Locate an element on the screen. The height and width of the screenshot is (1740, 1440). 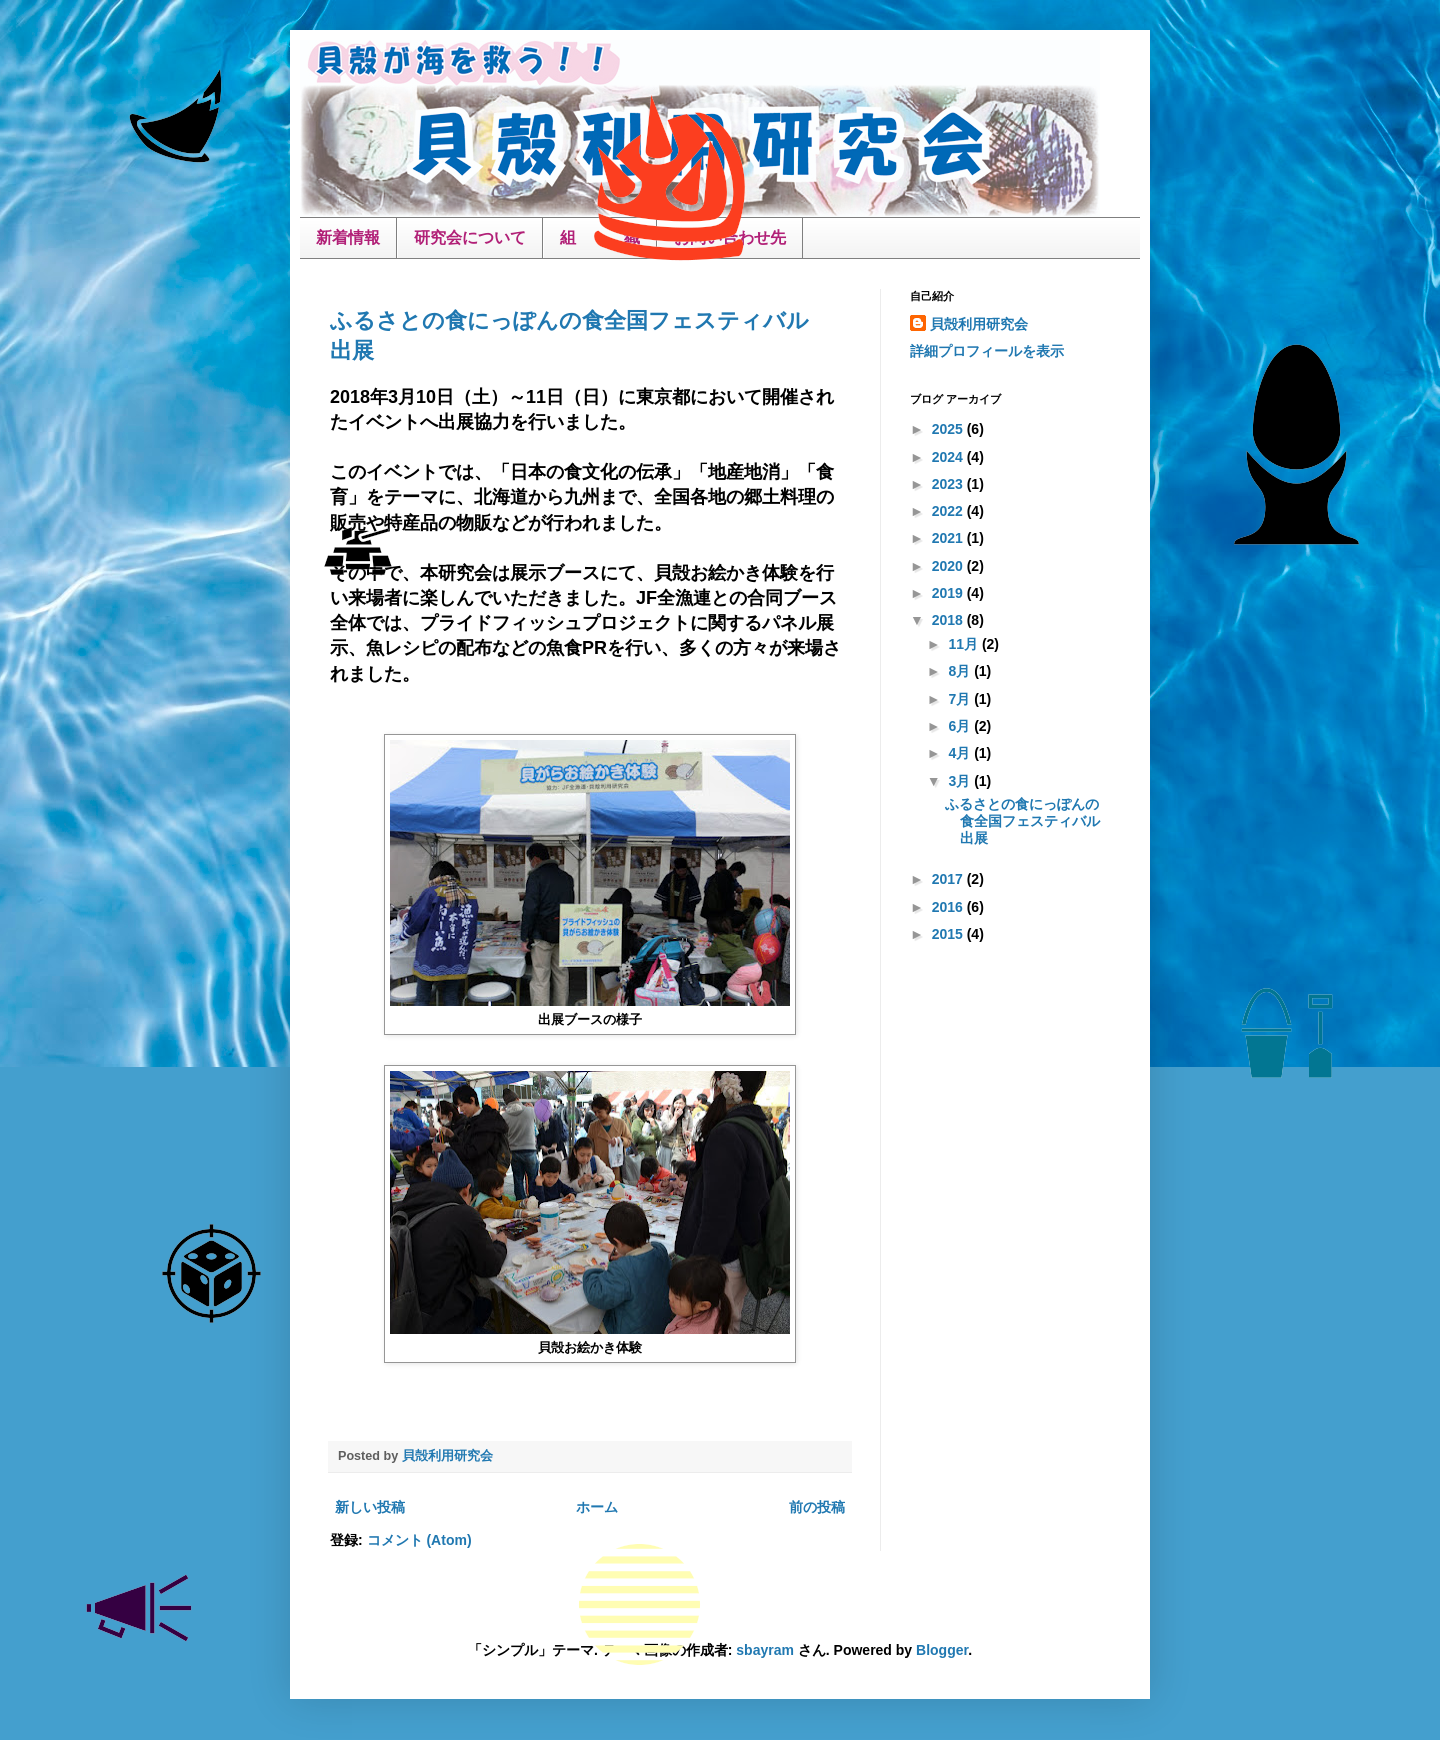
target a random selection or dice roll is located at coordinates (211, 1273).